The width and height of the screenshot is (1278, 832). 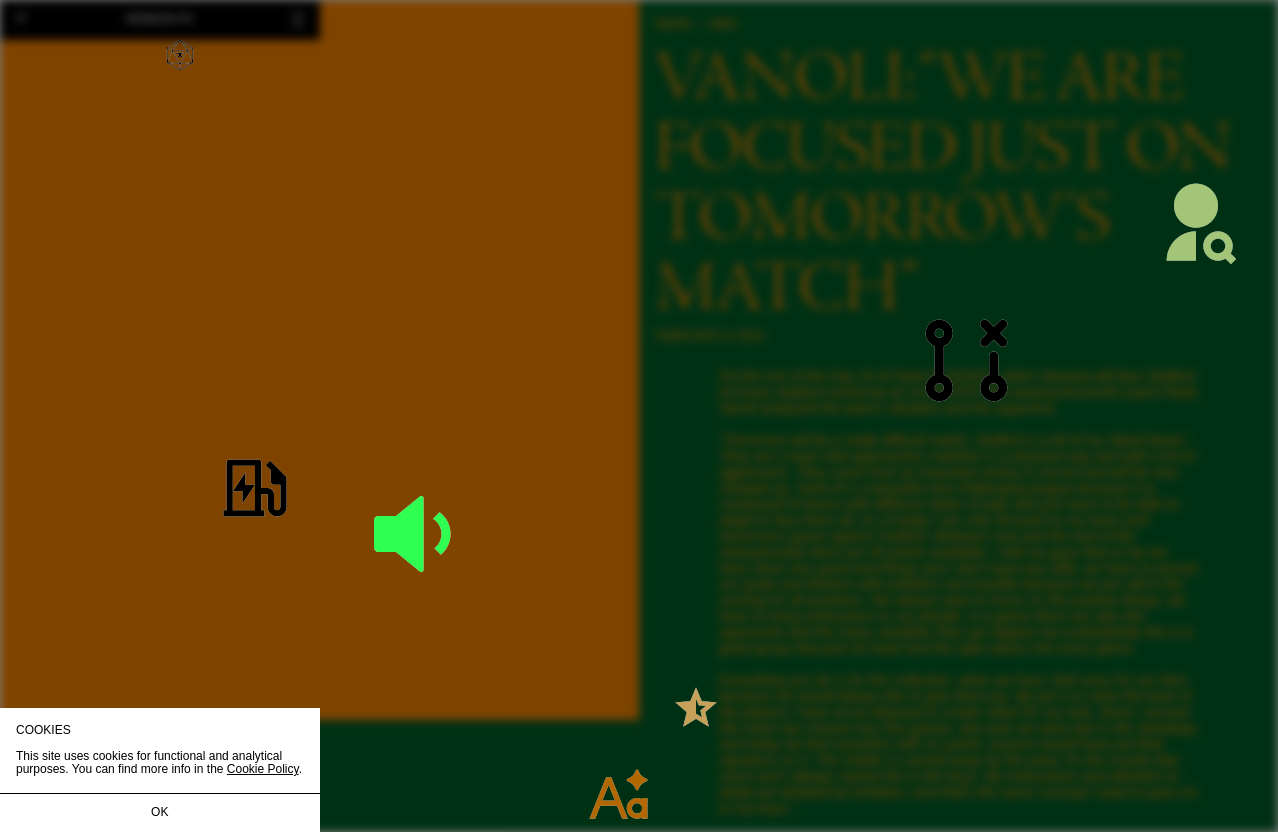 I want to click on find nearby electric vehicle charging stations, so click(x=255, y=488).